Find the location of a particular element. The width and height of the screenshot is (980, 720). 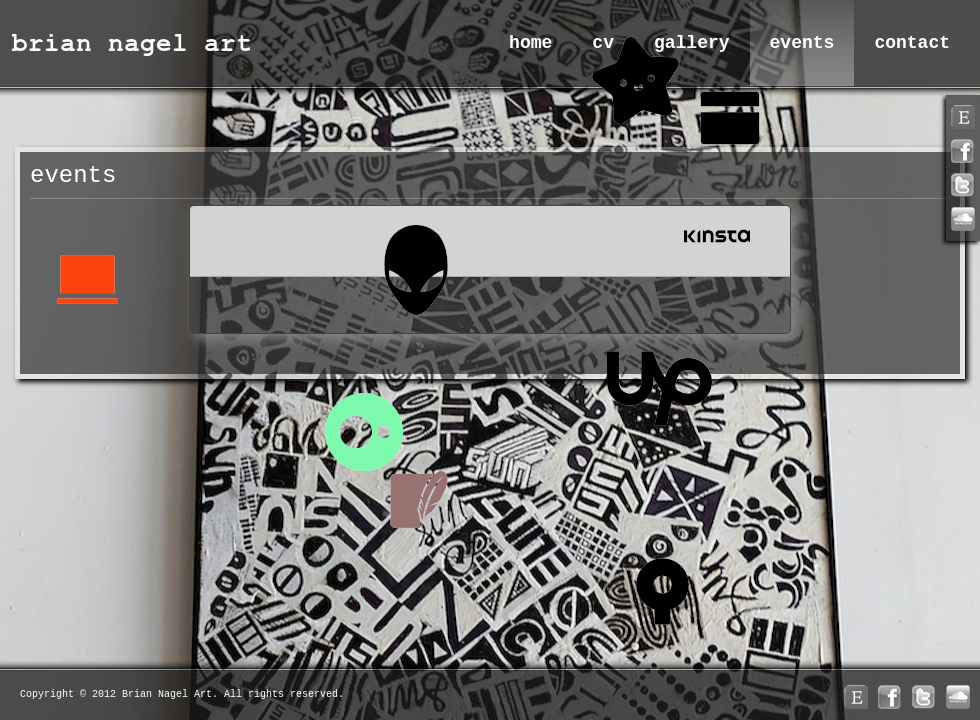

switch to top panel layout is located at coordinates (730, 118).